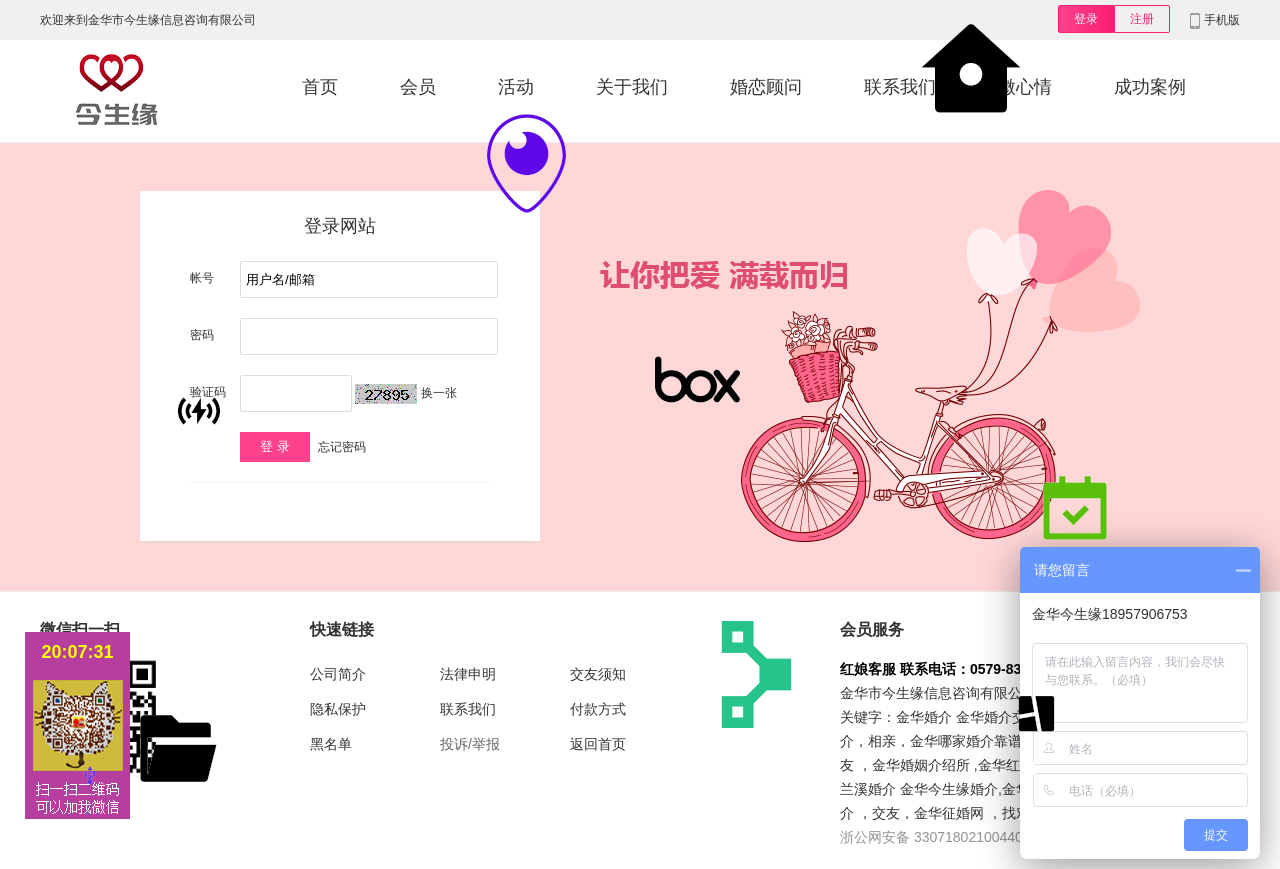 Image resolution: width=1280 pixels, height=869 pixels. I want to click on navigate to home screen, so click(971, 72).